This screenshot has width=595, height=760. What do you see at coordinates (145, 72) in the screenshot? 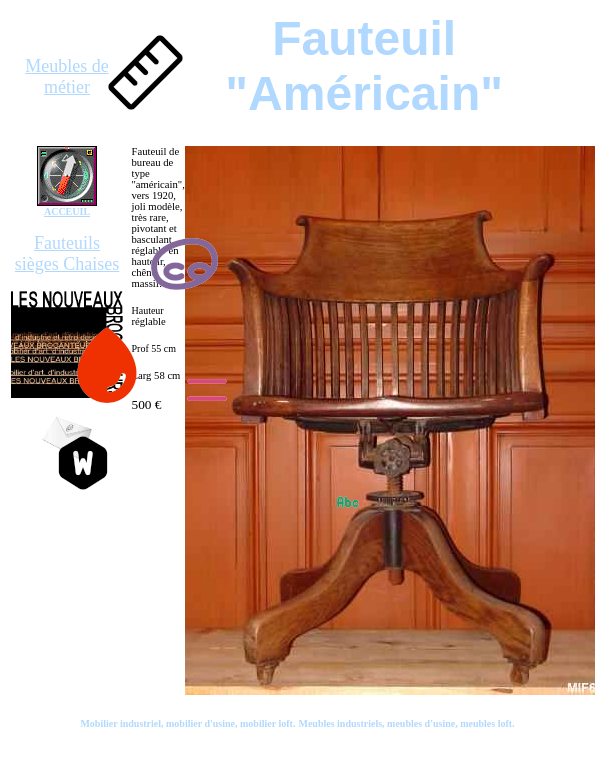
I see `access measurement tools` at bounding box center [145, 72].